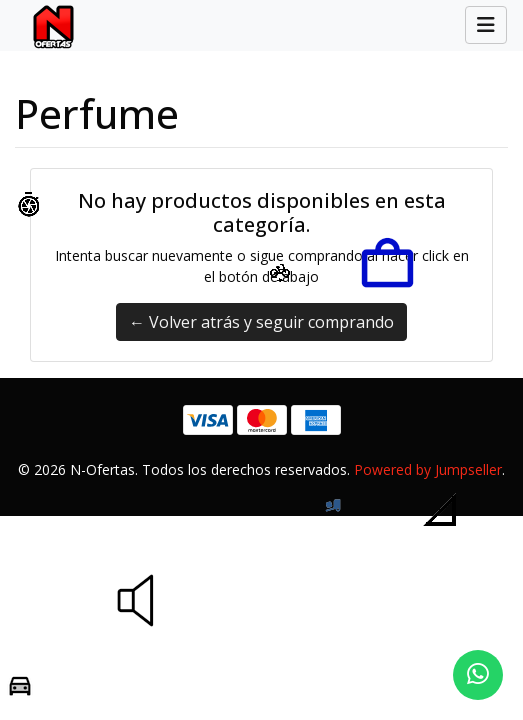  Describe the element at coordinates (145, 600) in the screenshot. I see `mute audio or sound disabled` at that location.